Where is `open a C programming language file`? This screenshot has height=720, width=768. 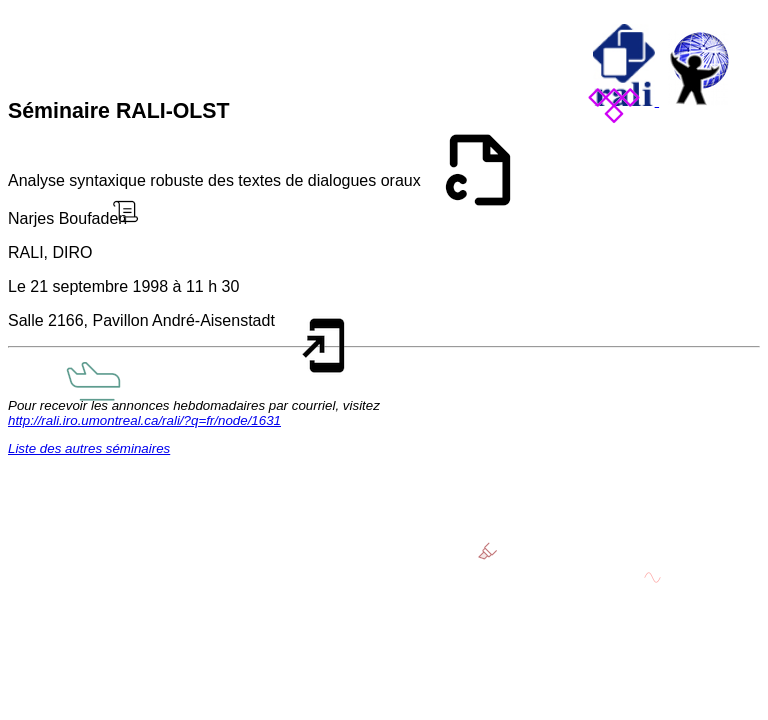 open a C programming language file is located at coordinates (480, 170).